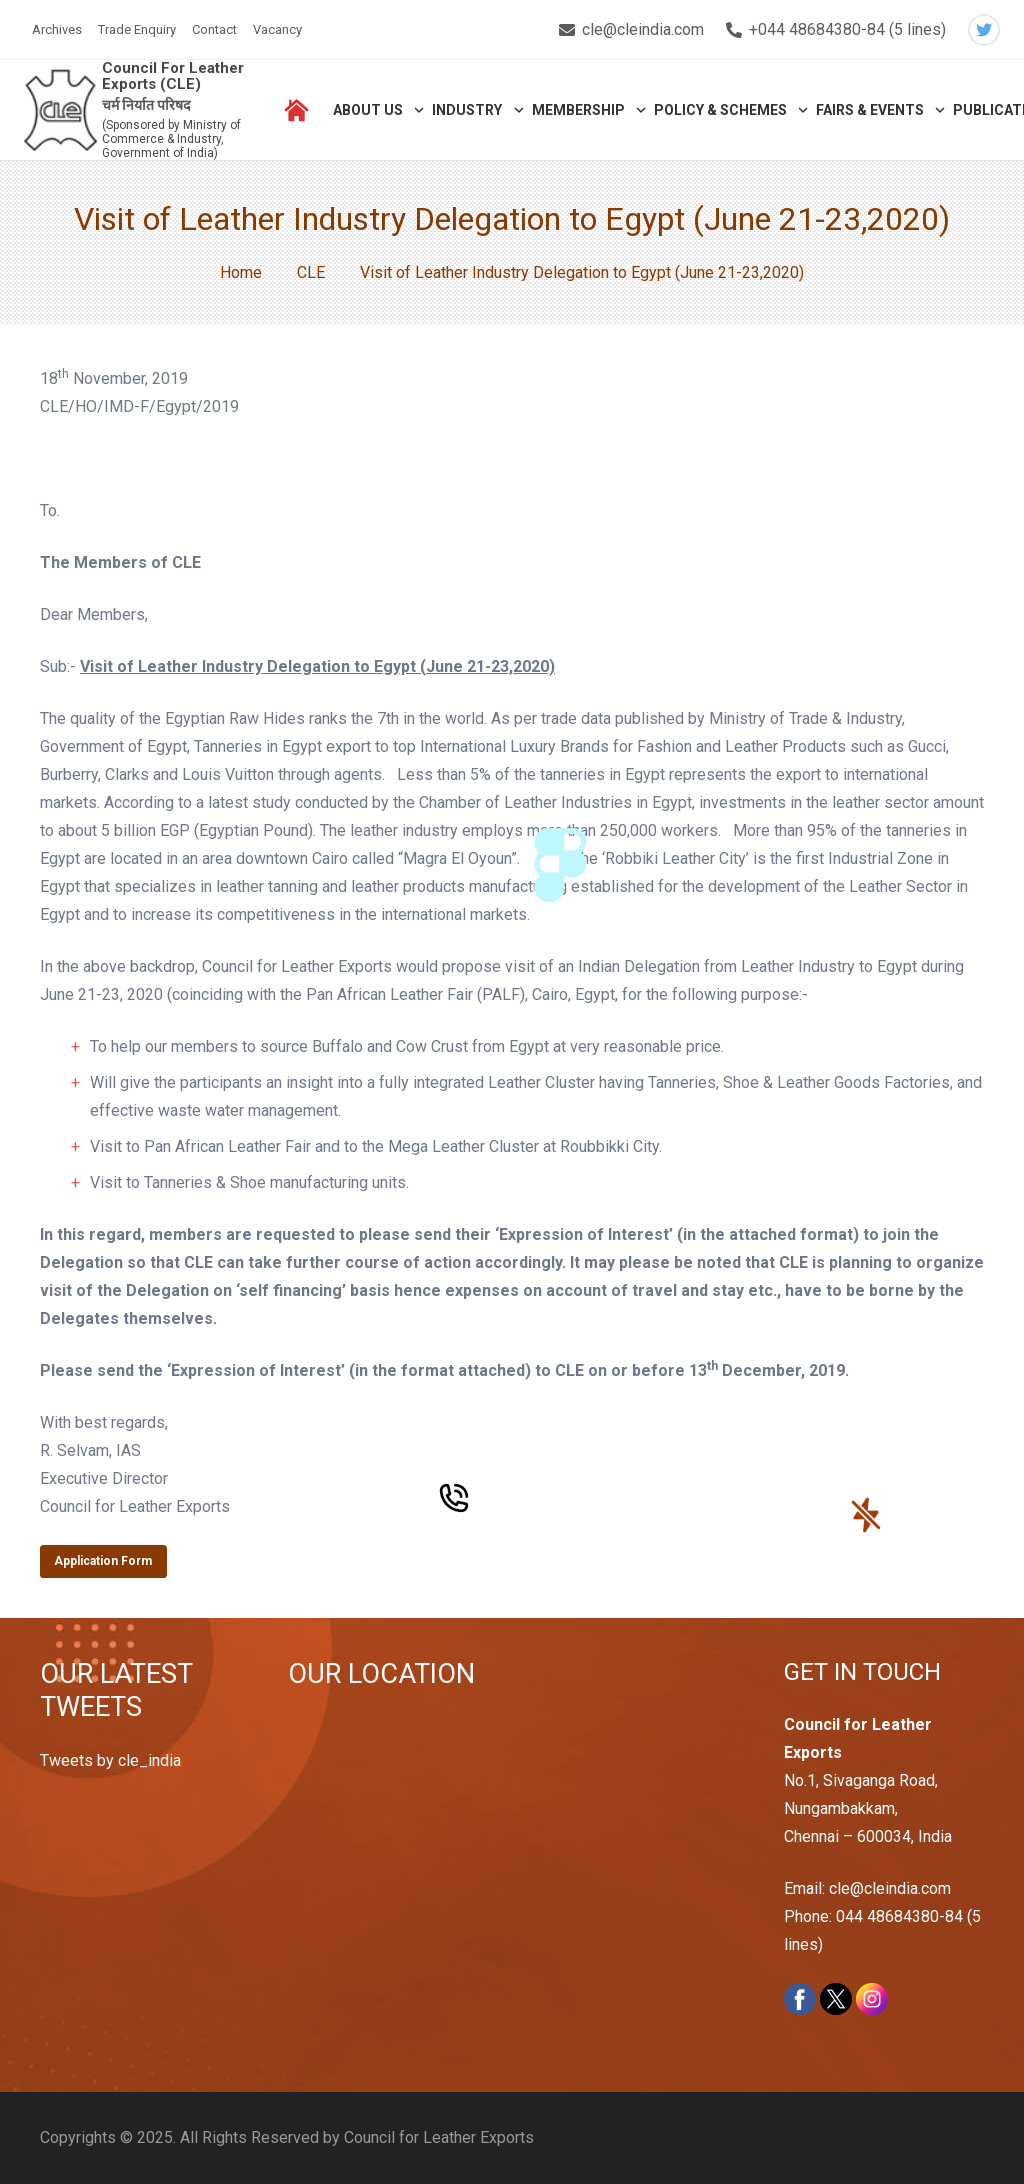 The image size is (1024, 2184). Describe the element at coordinates (454, 1498) in the screenshot. I see `make a phone call` at that location.